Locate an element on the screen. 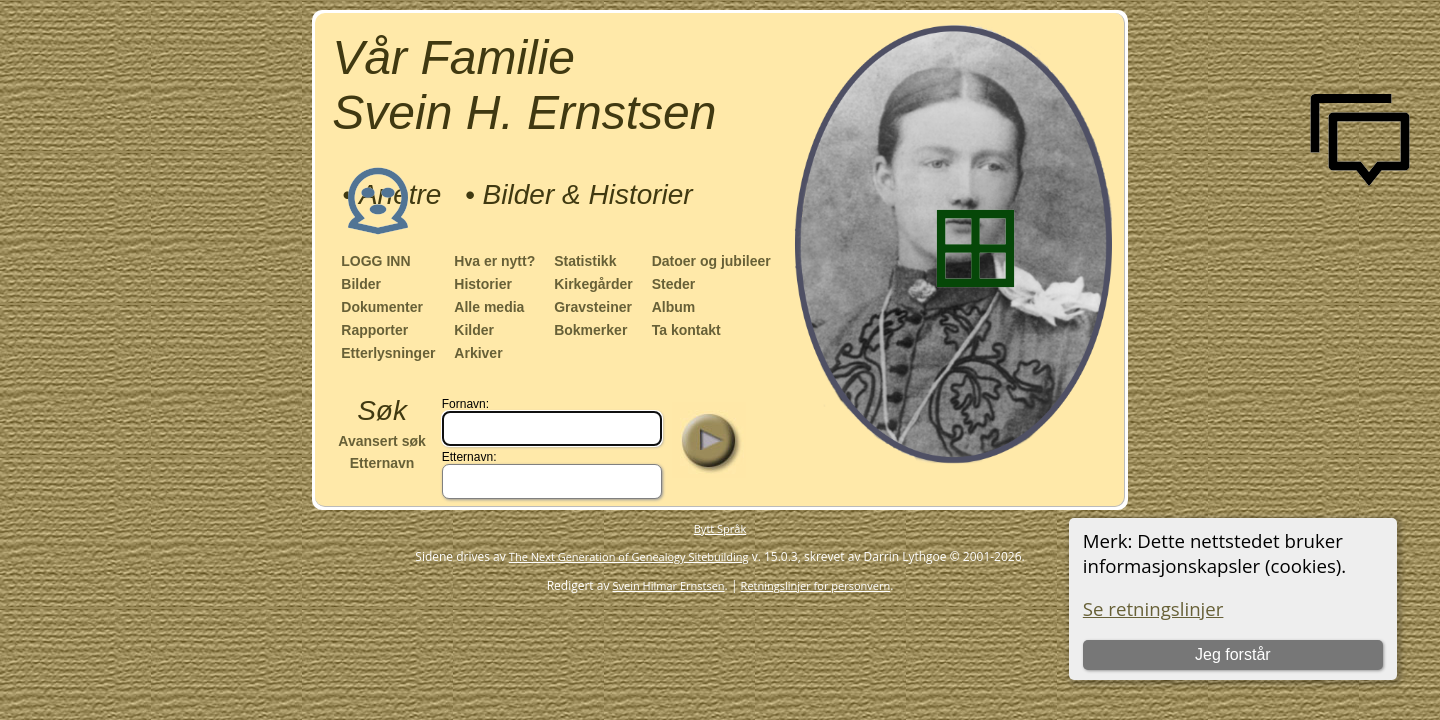 Image resolution: width=1440 pixels, height=720 pixels. indicates a criminal or suspect profile is located at coordinates (378, 201).